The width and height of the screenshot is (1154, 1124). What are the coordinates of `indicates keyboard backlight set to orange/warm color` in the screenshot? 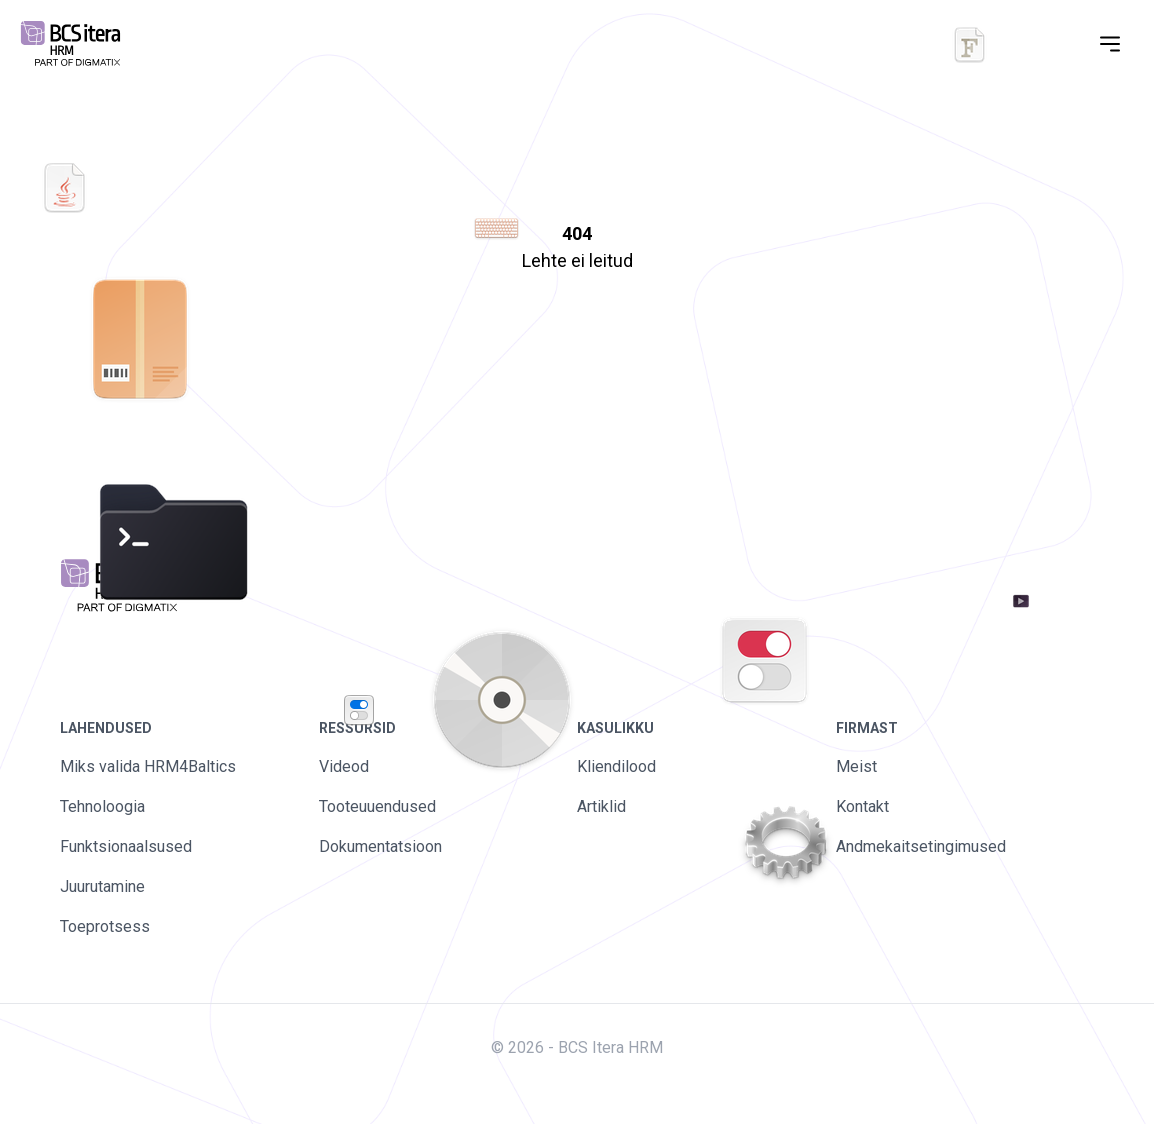 It's located at (496, 228).